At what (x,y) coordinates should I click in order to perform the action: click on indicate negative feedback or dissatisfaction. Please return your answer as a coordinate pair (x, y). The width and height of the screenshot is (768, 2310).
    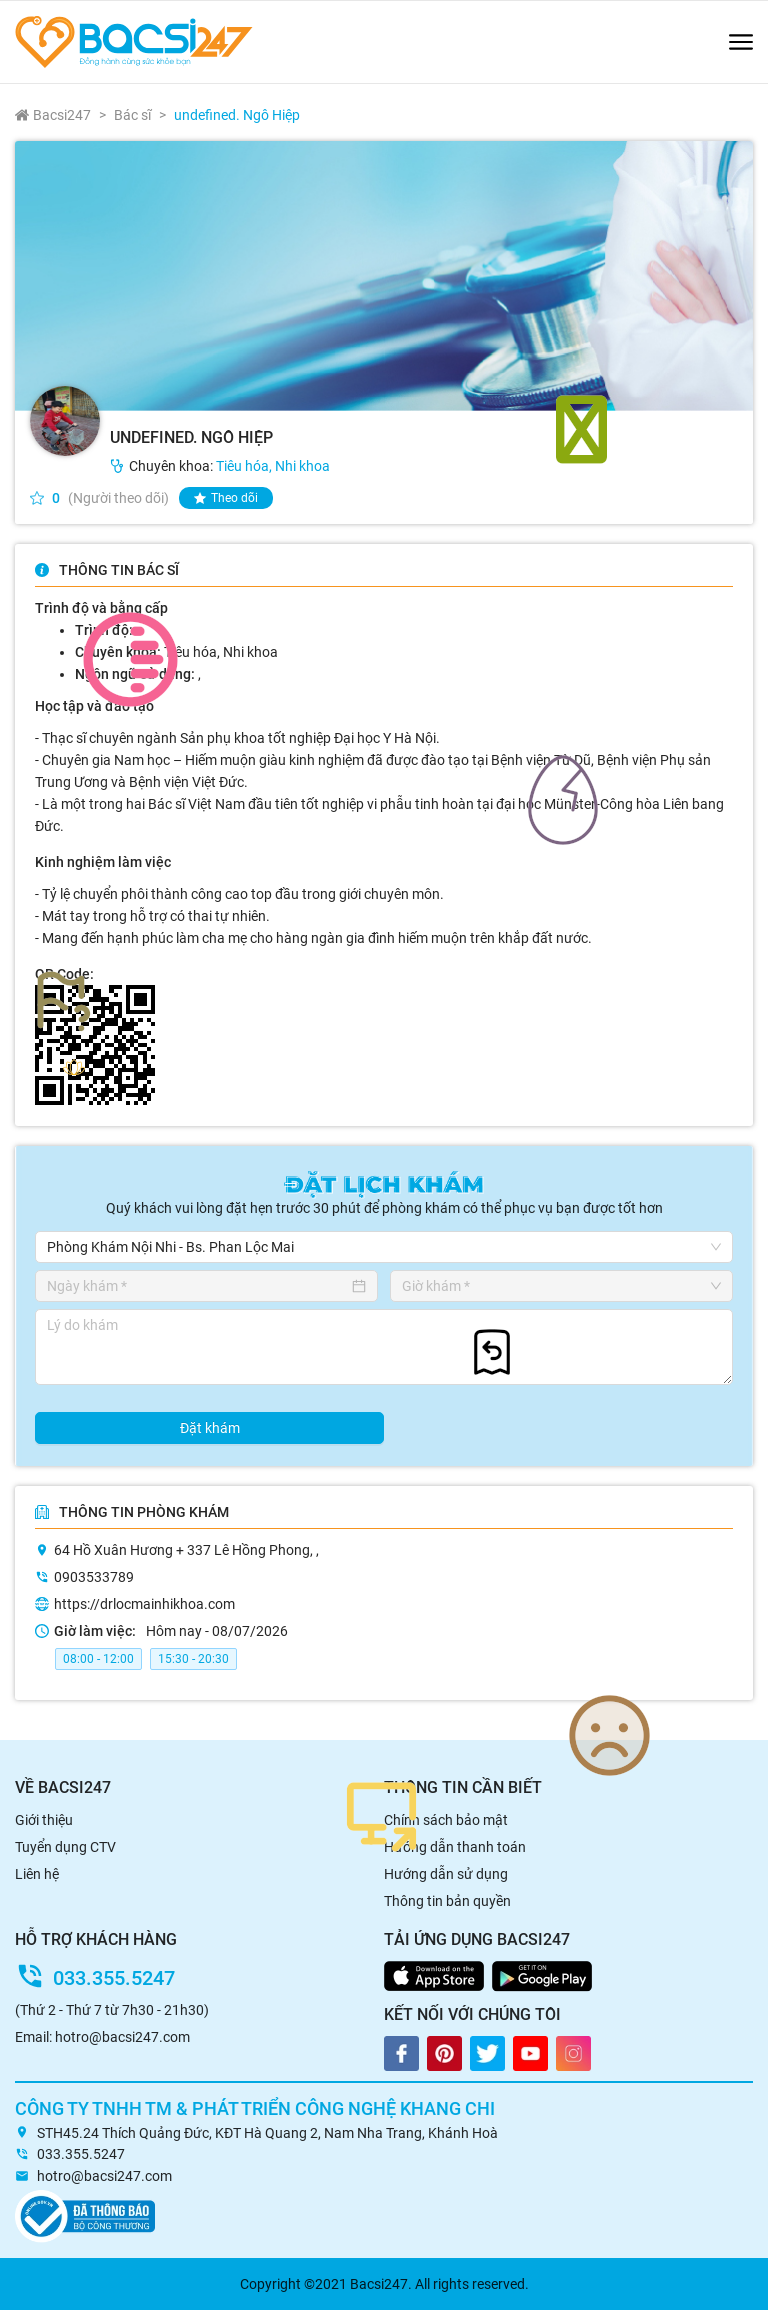
    Looking at the image, I should click on (609, 1735).